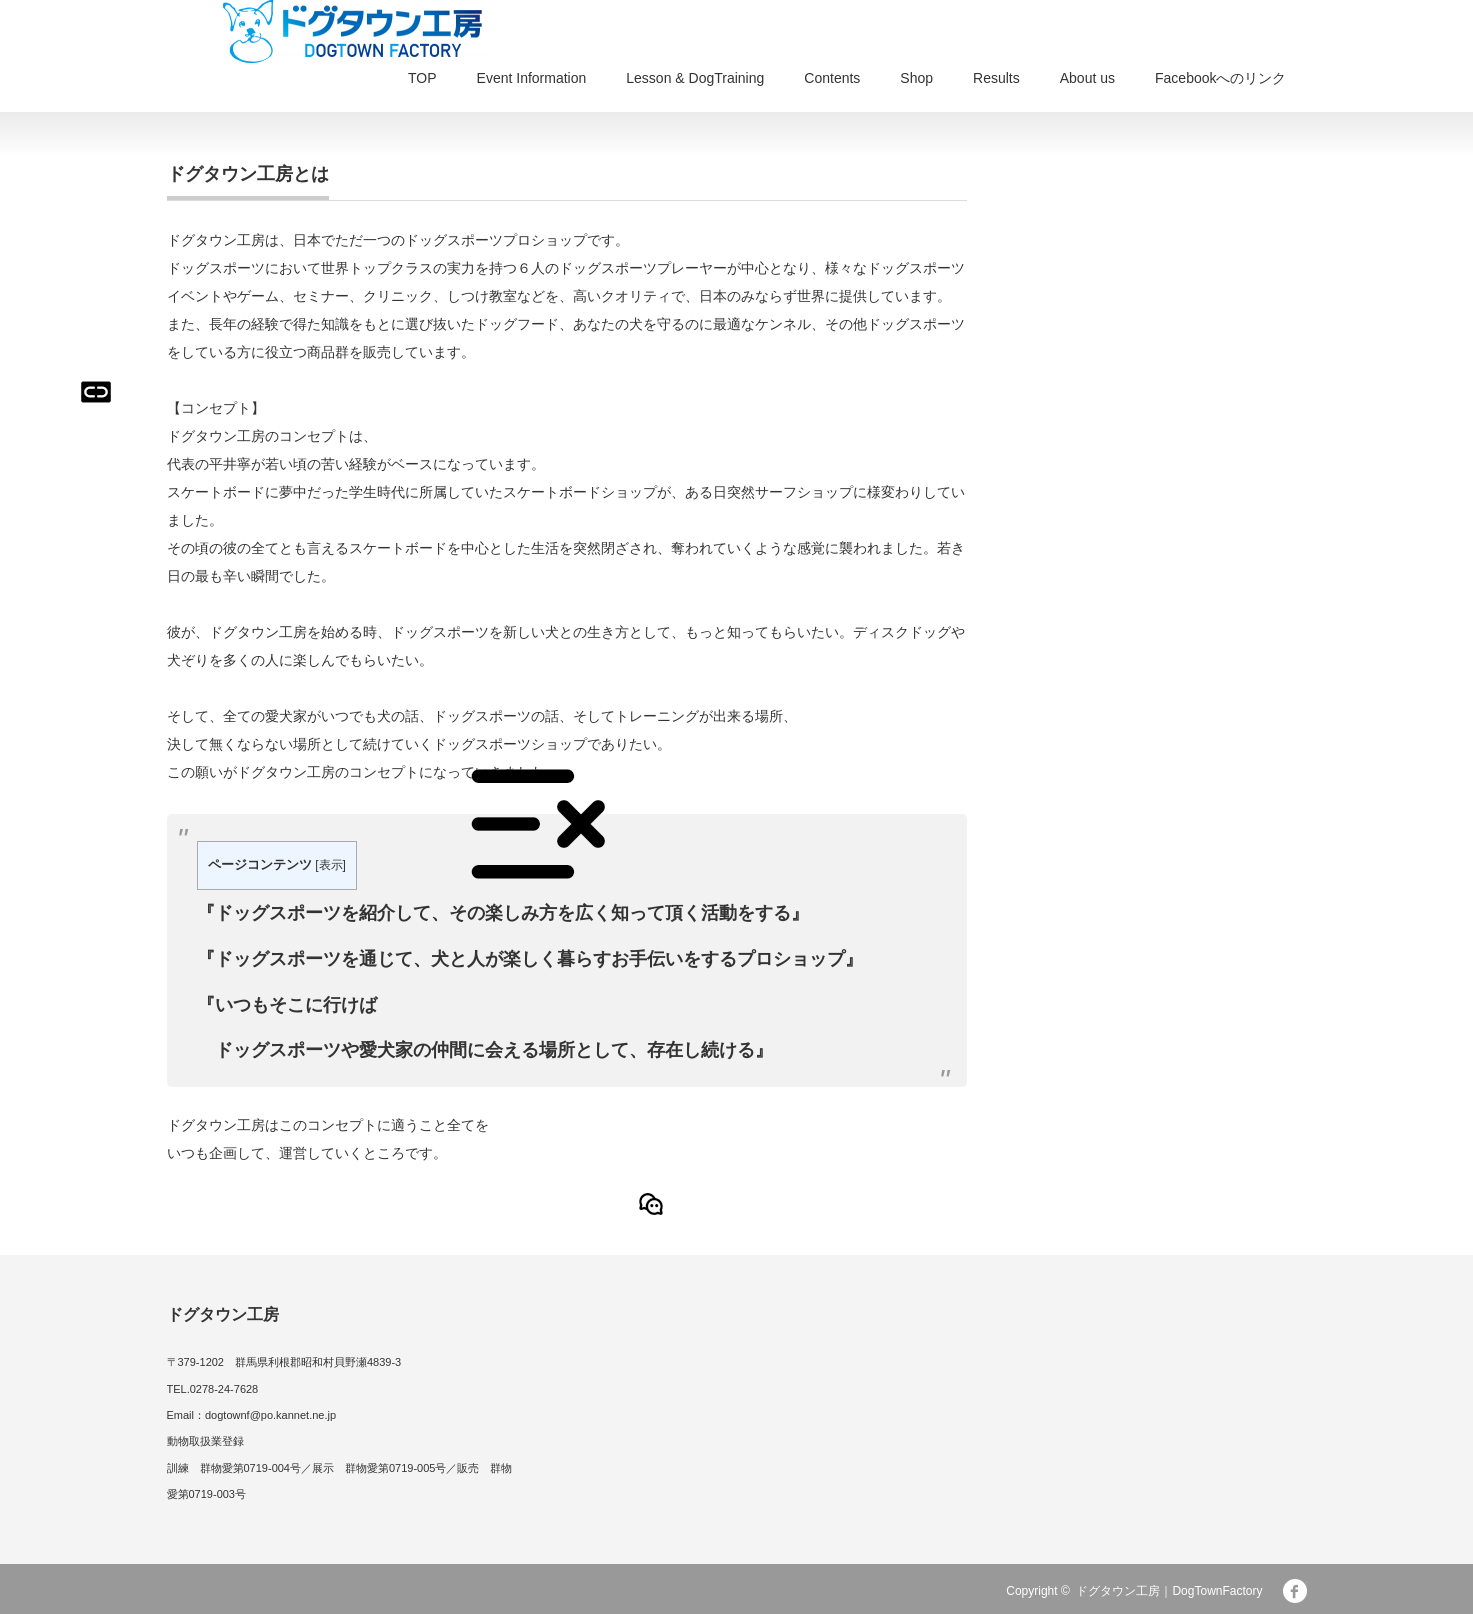 The image size is (1473, 1614). Describe the element at coordinates (651, 1204) in the screenshot. I see `open wechat messaging app` at that location.